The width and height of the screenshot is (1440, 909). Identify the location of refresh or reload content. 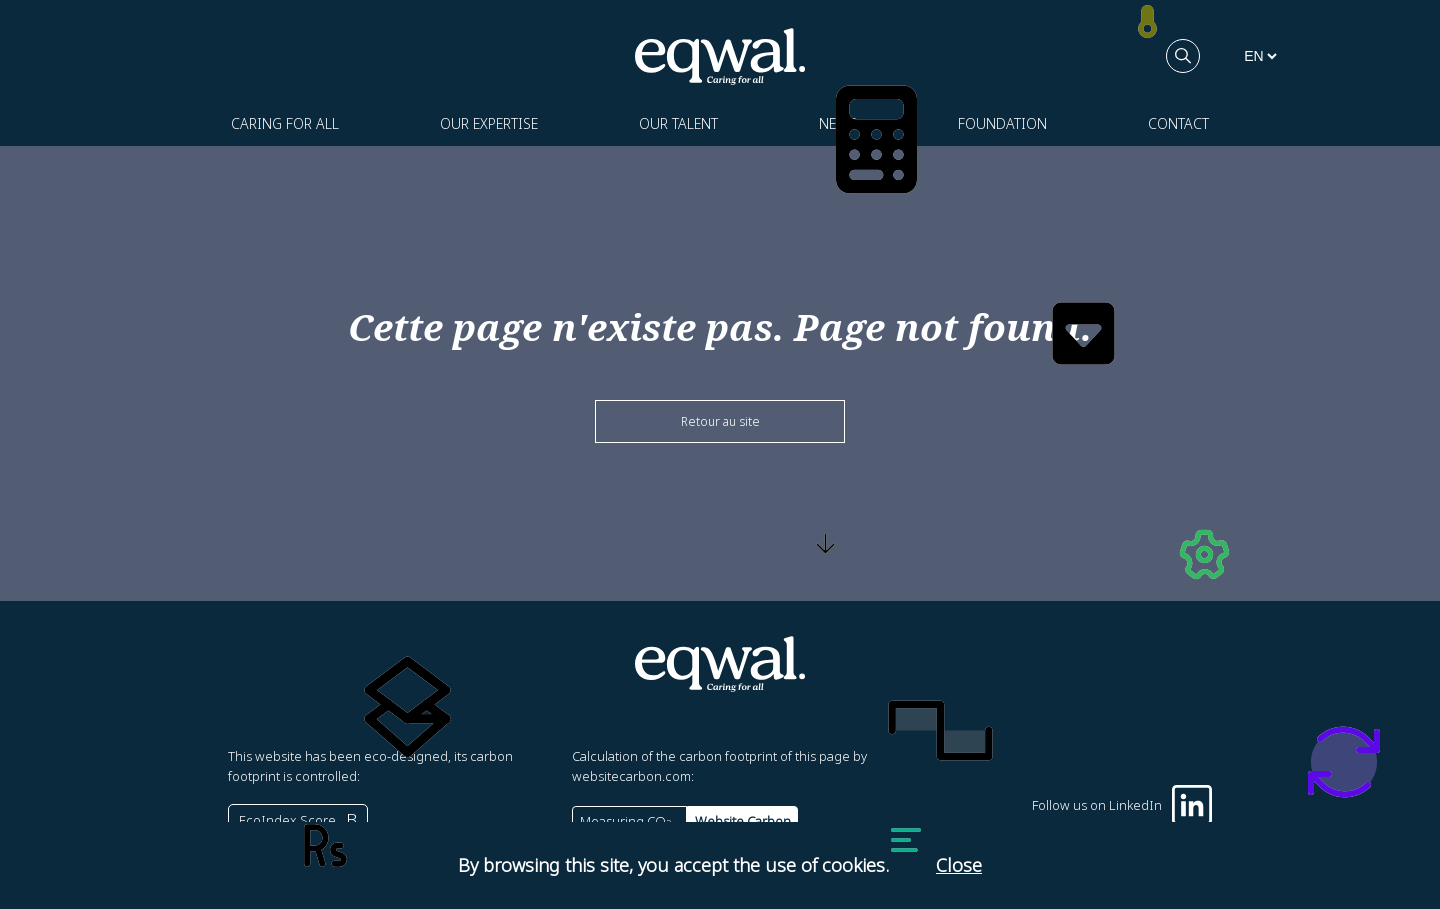
(1344, 762).